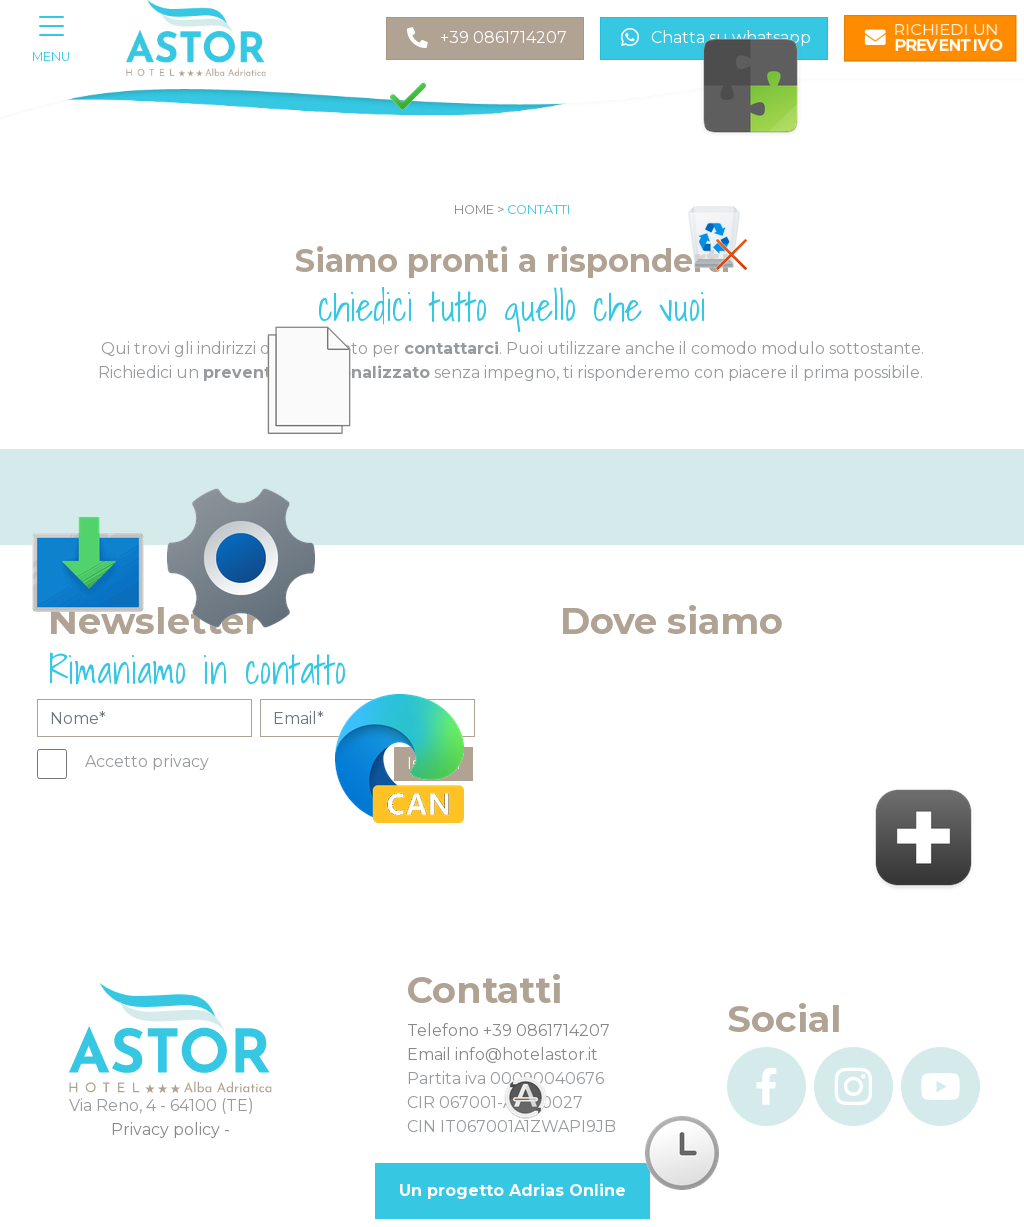  What do you see at coordinates (714, 237) in the screenshot?
I see `empty recycle bin with no items to restore` at bounding box center [714, 237].